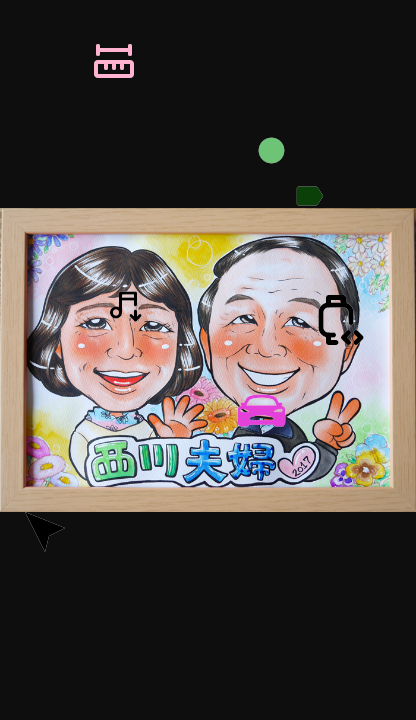 The image size is (416, 720). I want to click on add a tag or label to an item, so click(309, 196).